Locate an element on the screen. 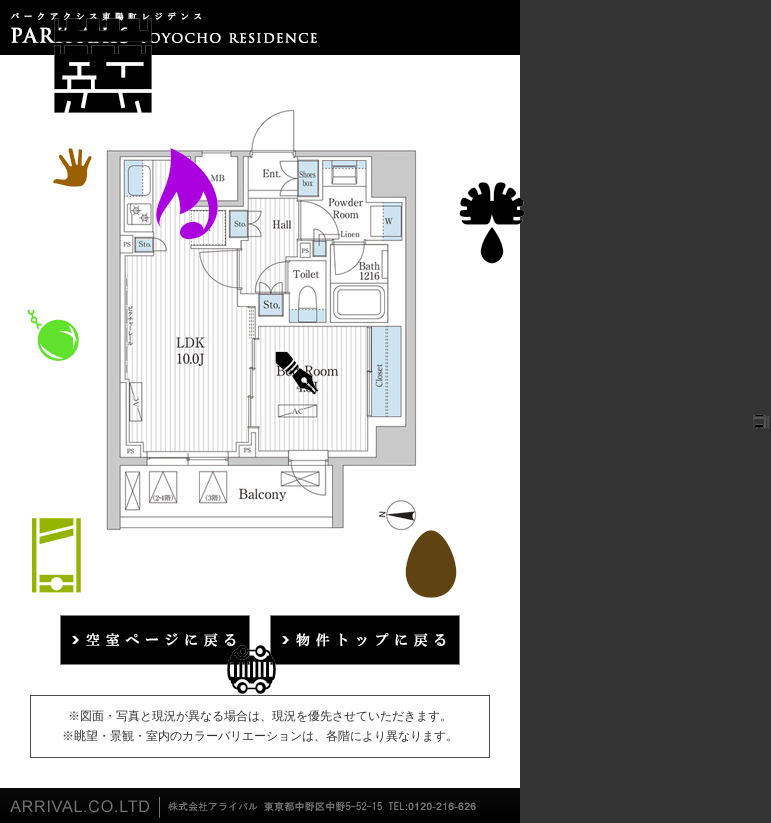 The height and width of the screenshot is (823, 771). compose a new document or note is located at coordinates (297, 373).